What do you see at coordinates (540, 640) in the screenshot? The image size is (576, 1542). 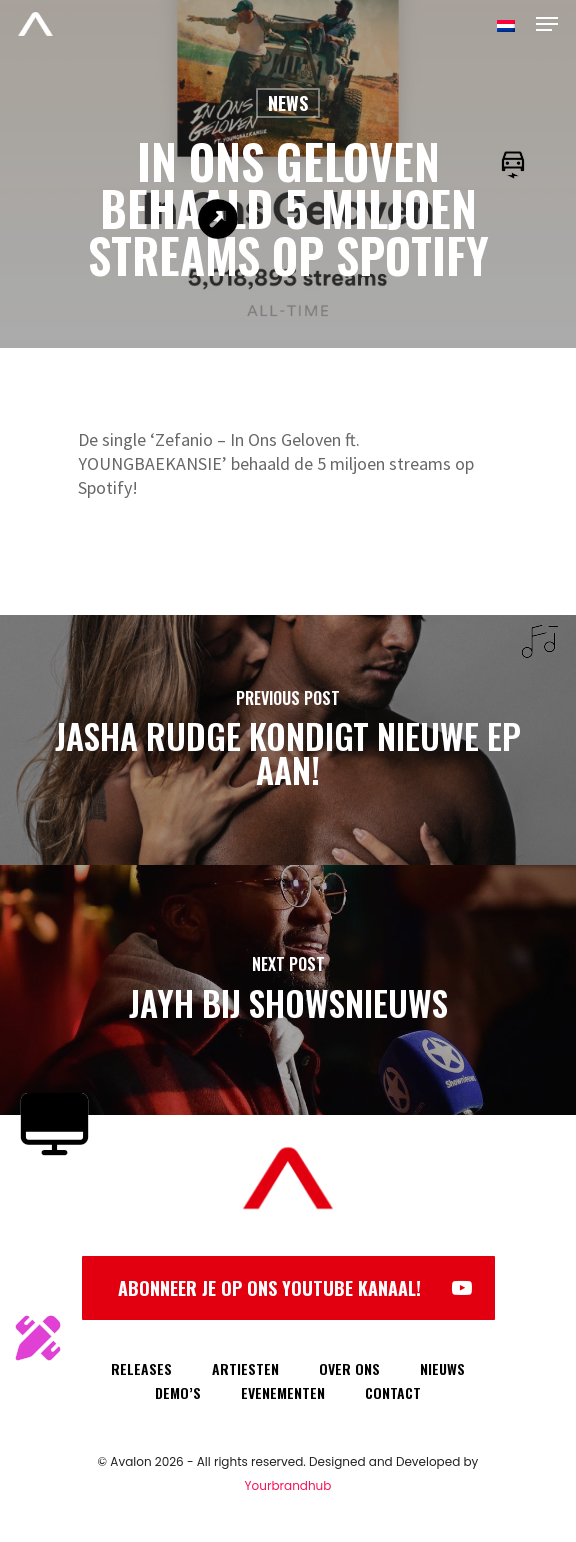 I see `remove a song from your playlist` at bounding box center [540, 640].